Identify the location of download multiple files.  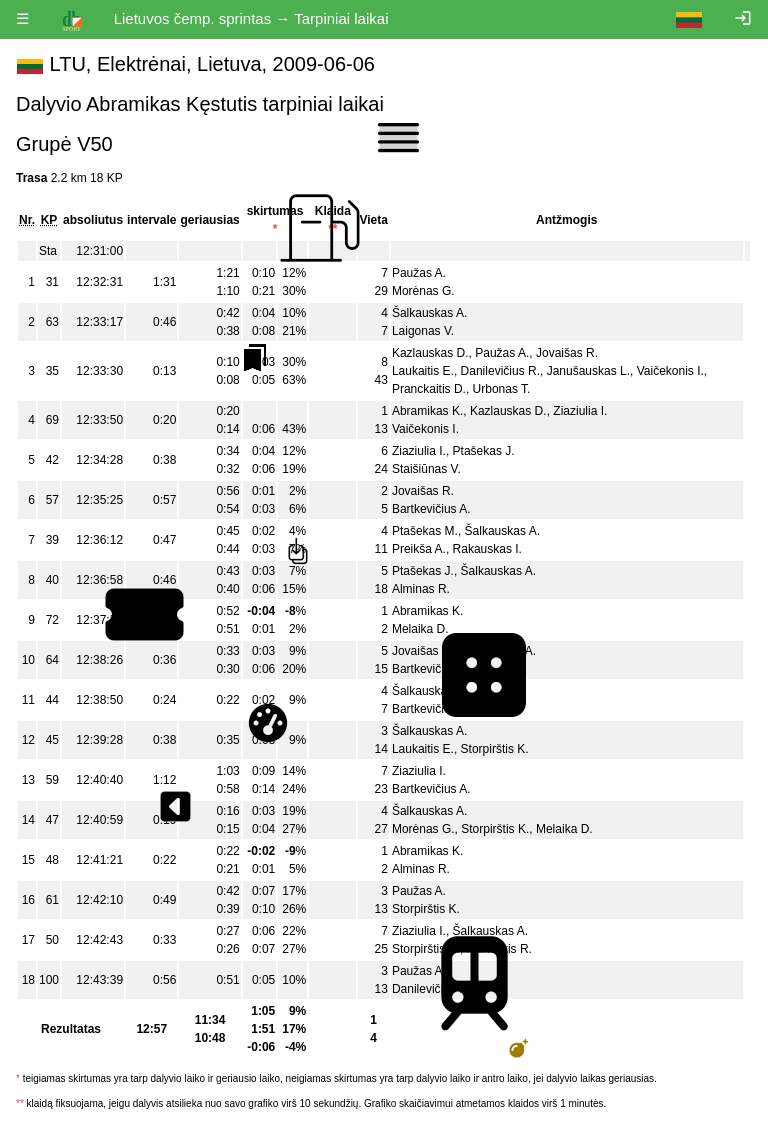
(298, 551).